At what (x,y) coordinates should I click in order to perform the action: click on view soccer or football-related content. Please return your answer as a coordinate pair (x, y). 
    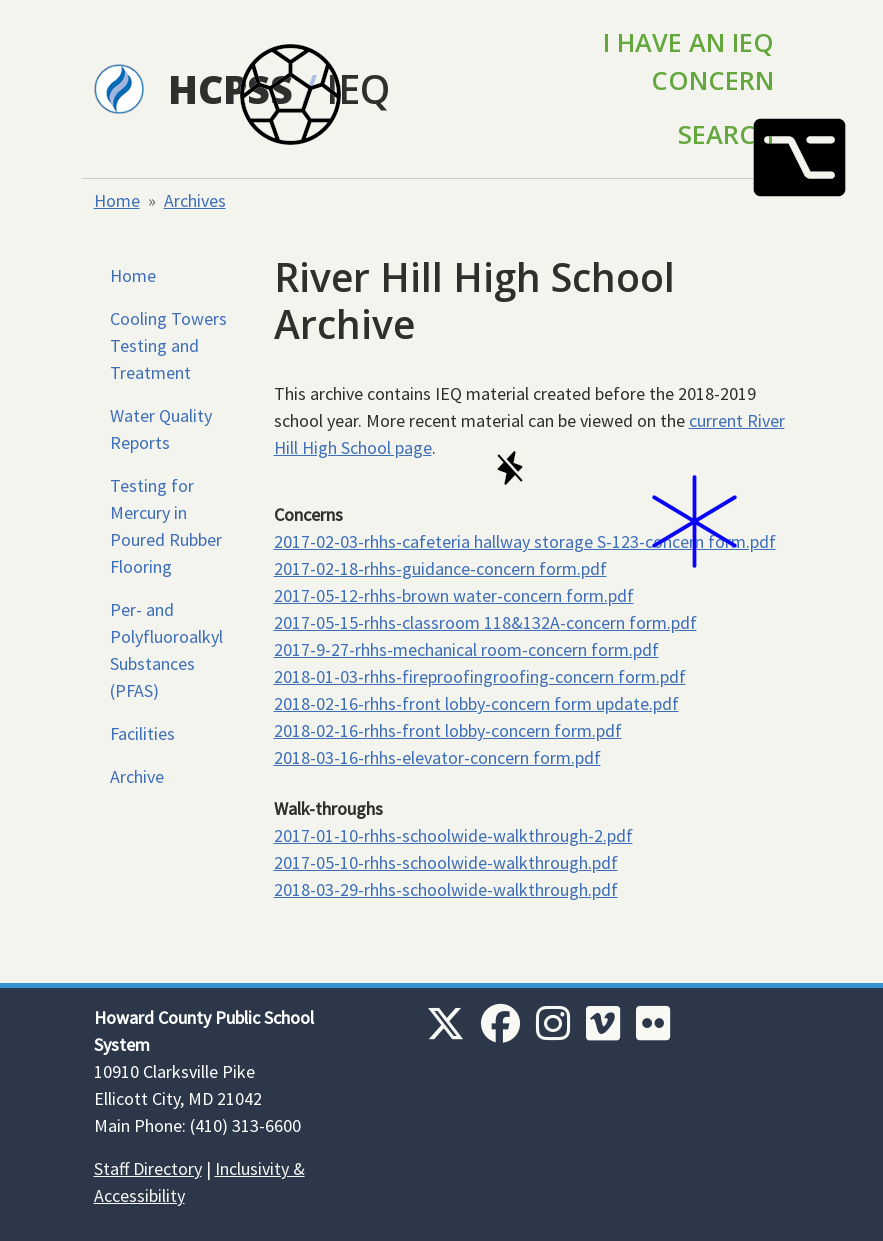
    Looking at the image, I should click on (290, 94).